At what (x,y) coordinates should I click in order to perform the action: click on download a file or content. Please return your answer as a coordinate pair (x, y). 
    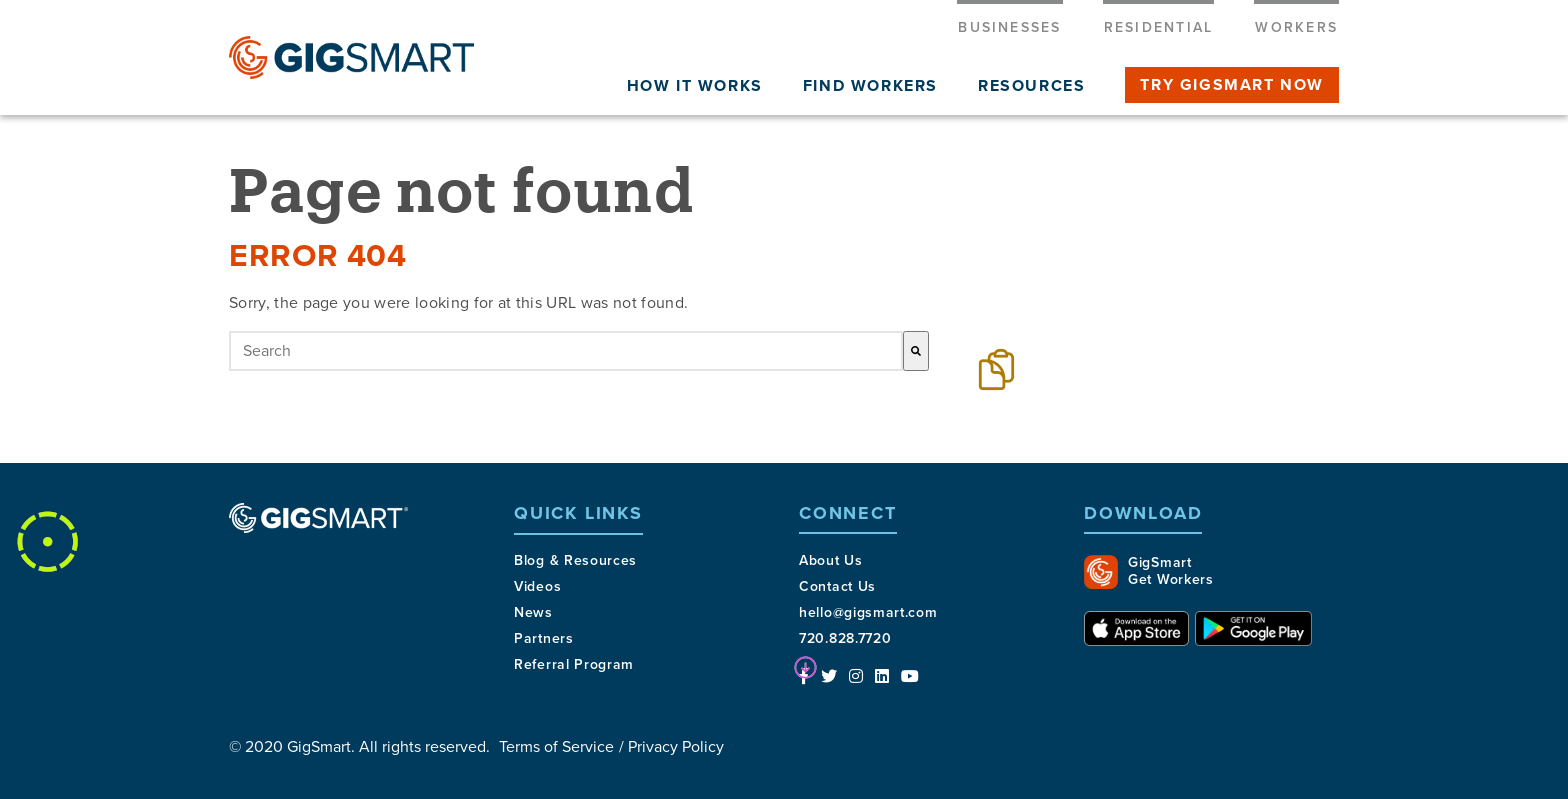
    Looking at the image, I should click on (805, 667).